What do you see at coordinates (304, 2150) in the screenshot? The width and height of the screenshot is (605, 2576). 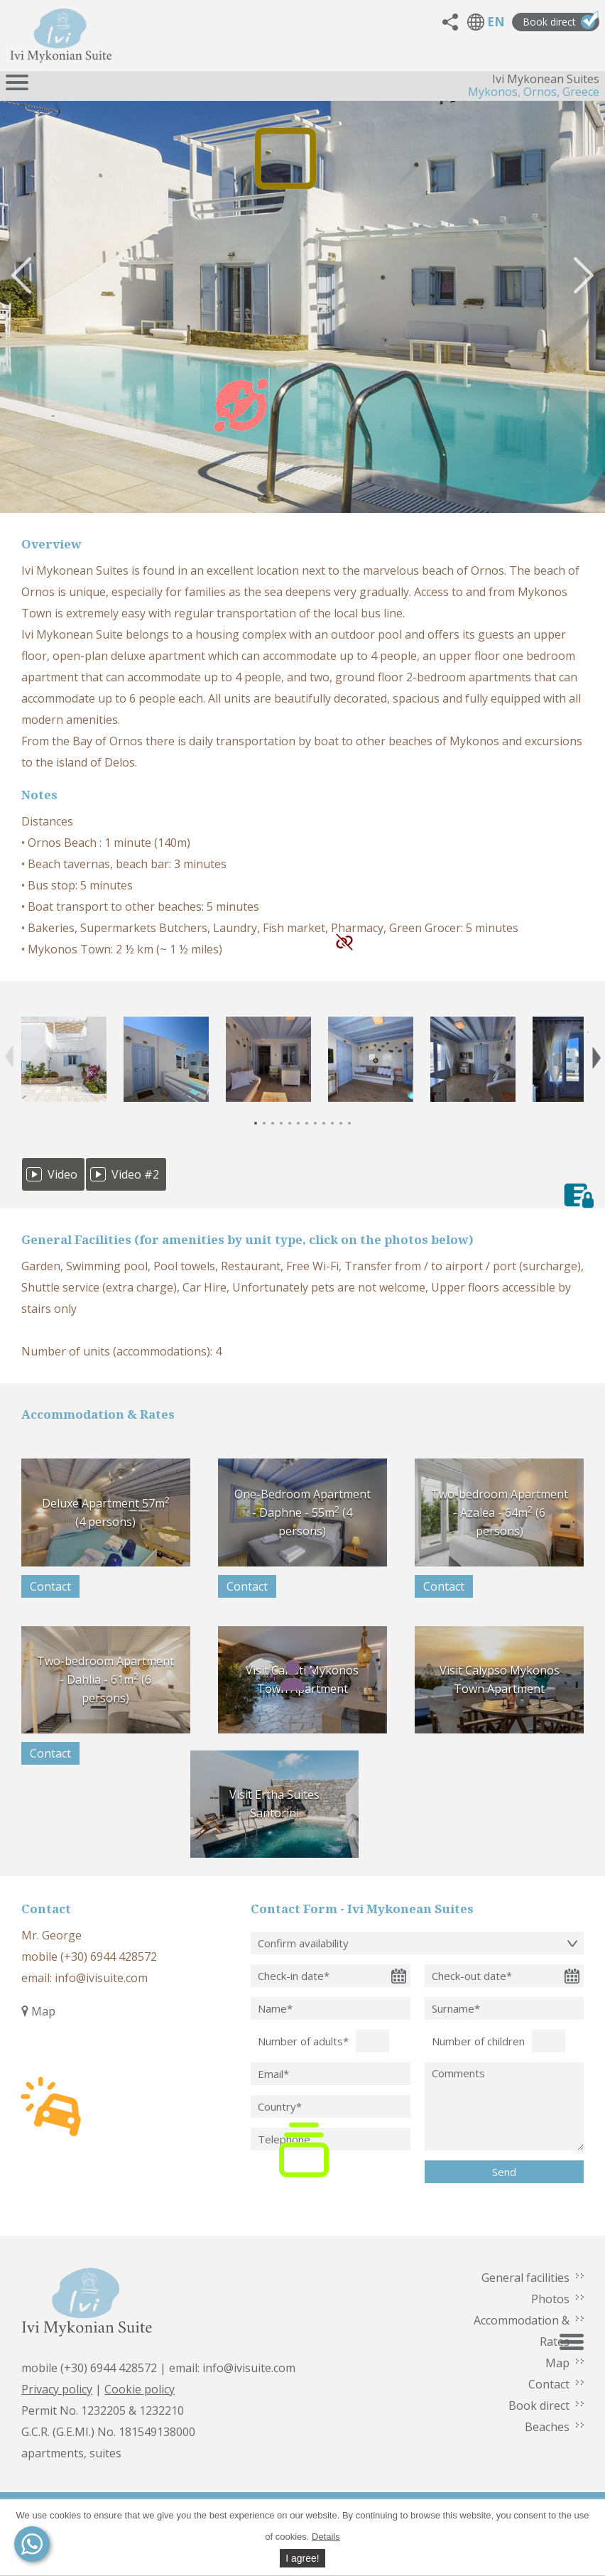 I see `view stacked cards or layers` at bounding box center [304, 2150].